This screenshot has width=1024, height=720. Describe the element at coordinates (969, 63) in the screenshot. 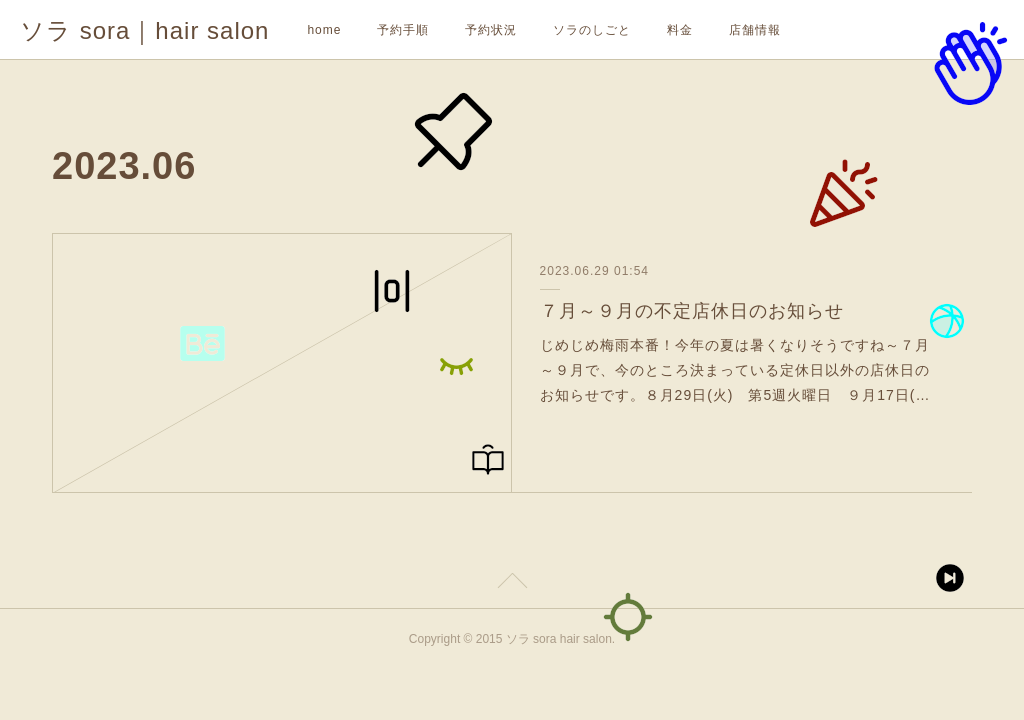

I see `give applause or show appreciation` at that location.